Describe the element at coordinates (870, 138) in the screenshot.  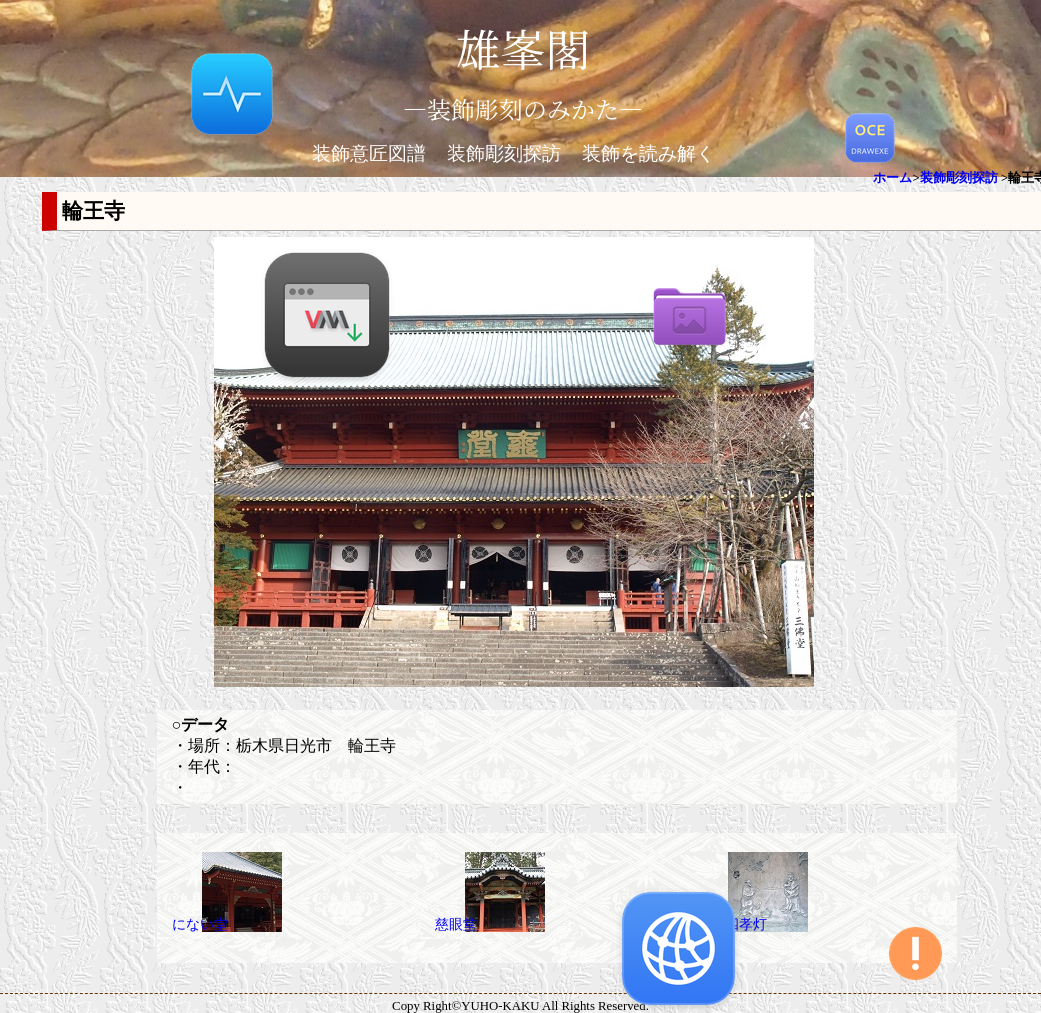
I see `open OCE DRAWEXE application` at that location.